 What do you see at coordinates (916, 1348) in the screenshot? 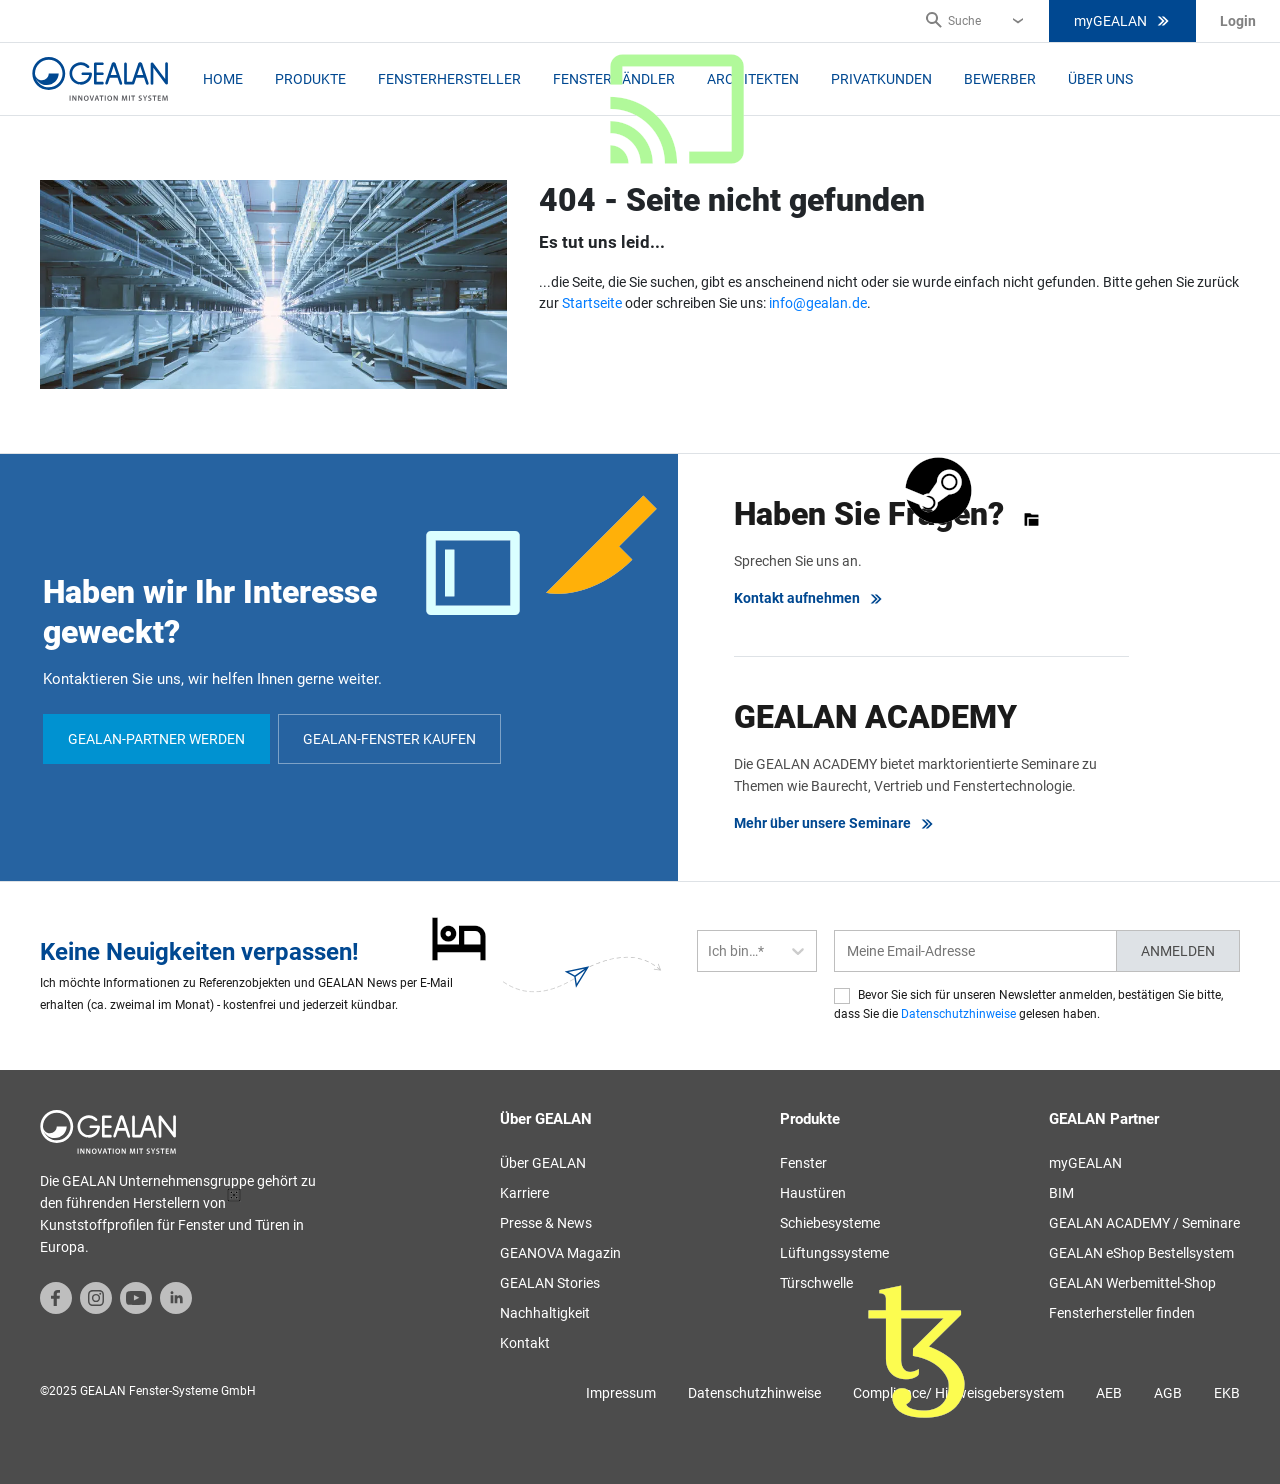
I see `tezos (XTZ) cryptocurrency logo` at bounding box center [916, 1348].